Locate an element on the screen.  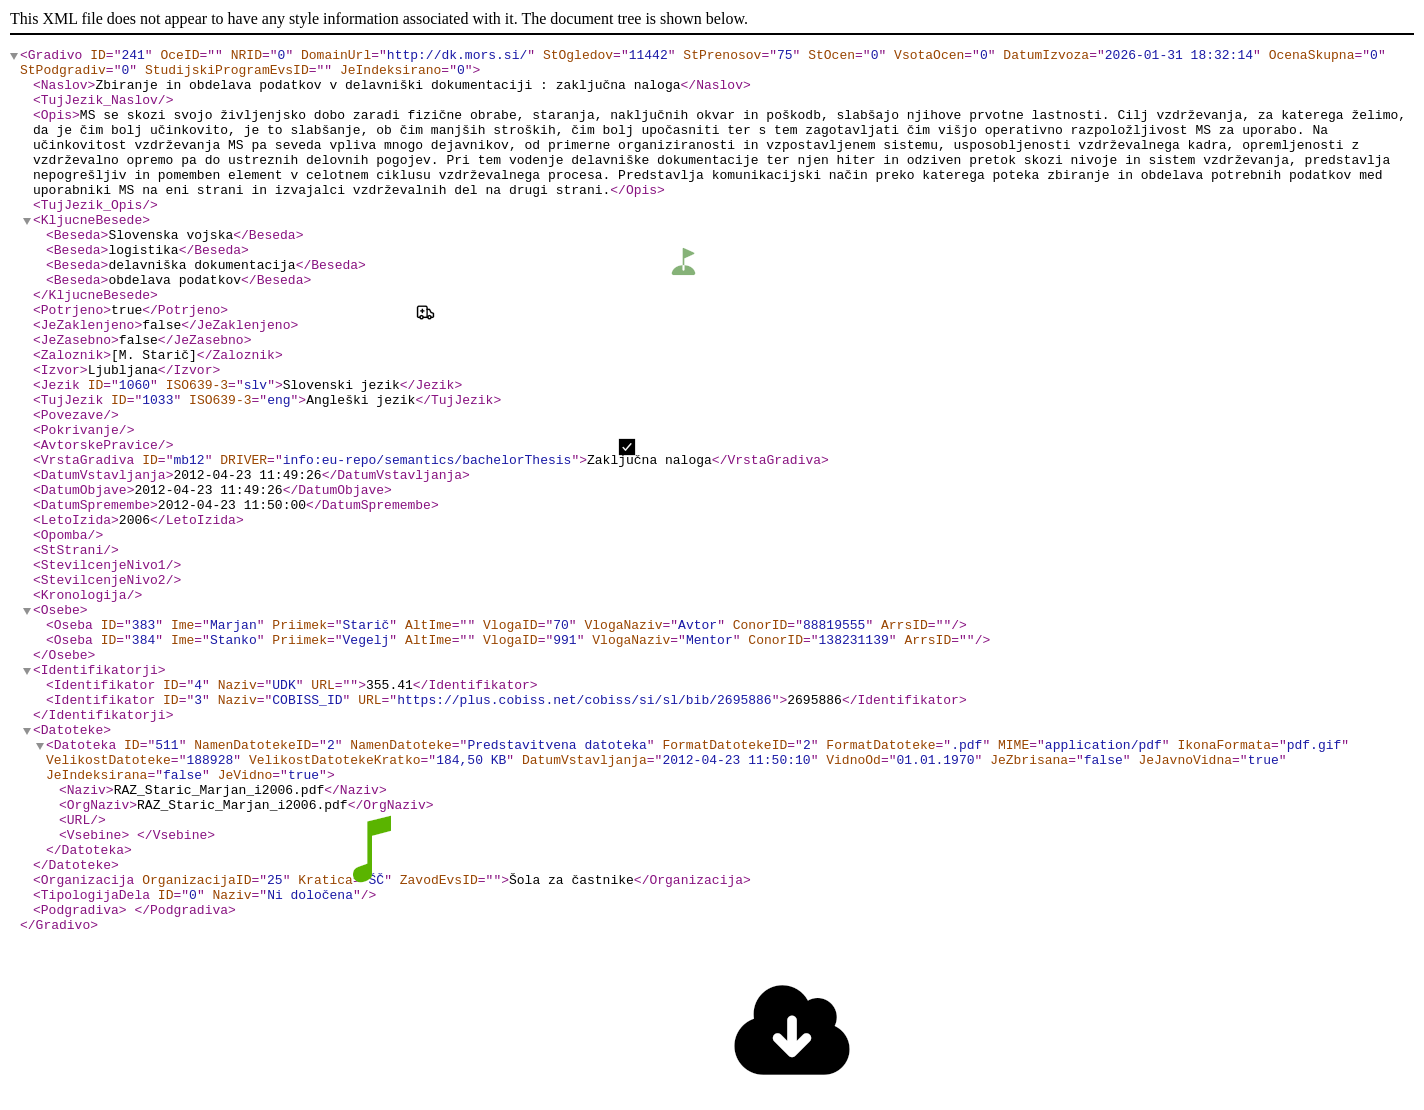
indicates a selected or completed item is located at coordinates (627, 447).